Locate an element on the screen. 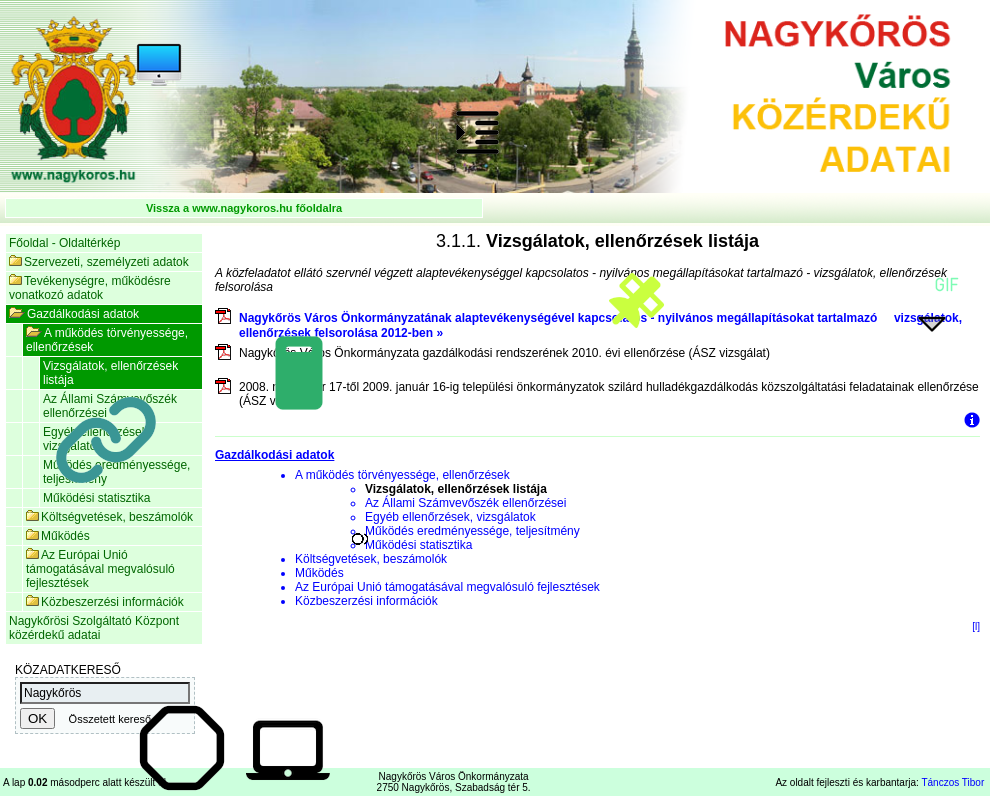  access desktop or computer settings is located at coordinates (159, 65).